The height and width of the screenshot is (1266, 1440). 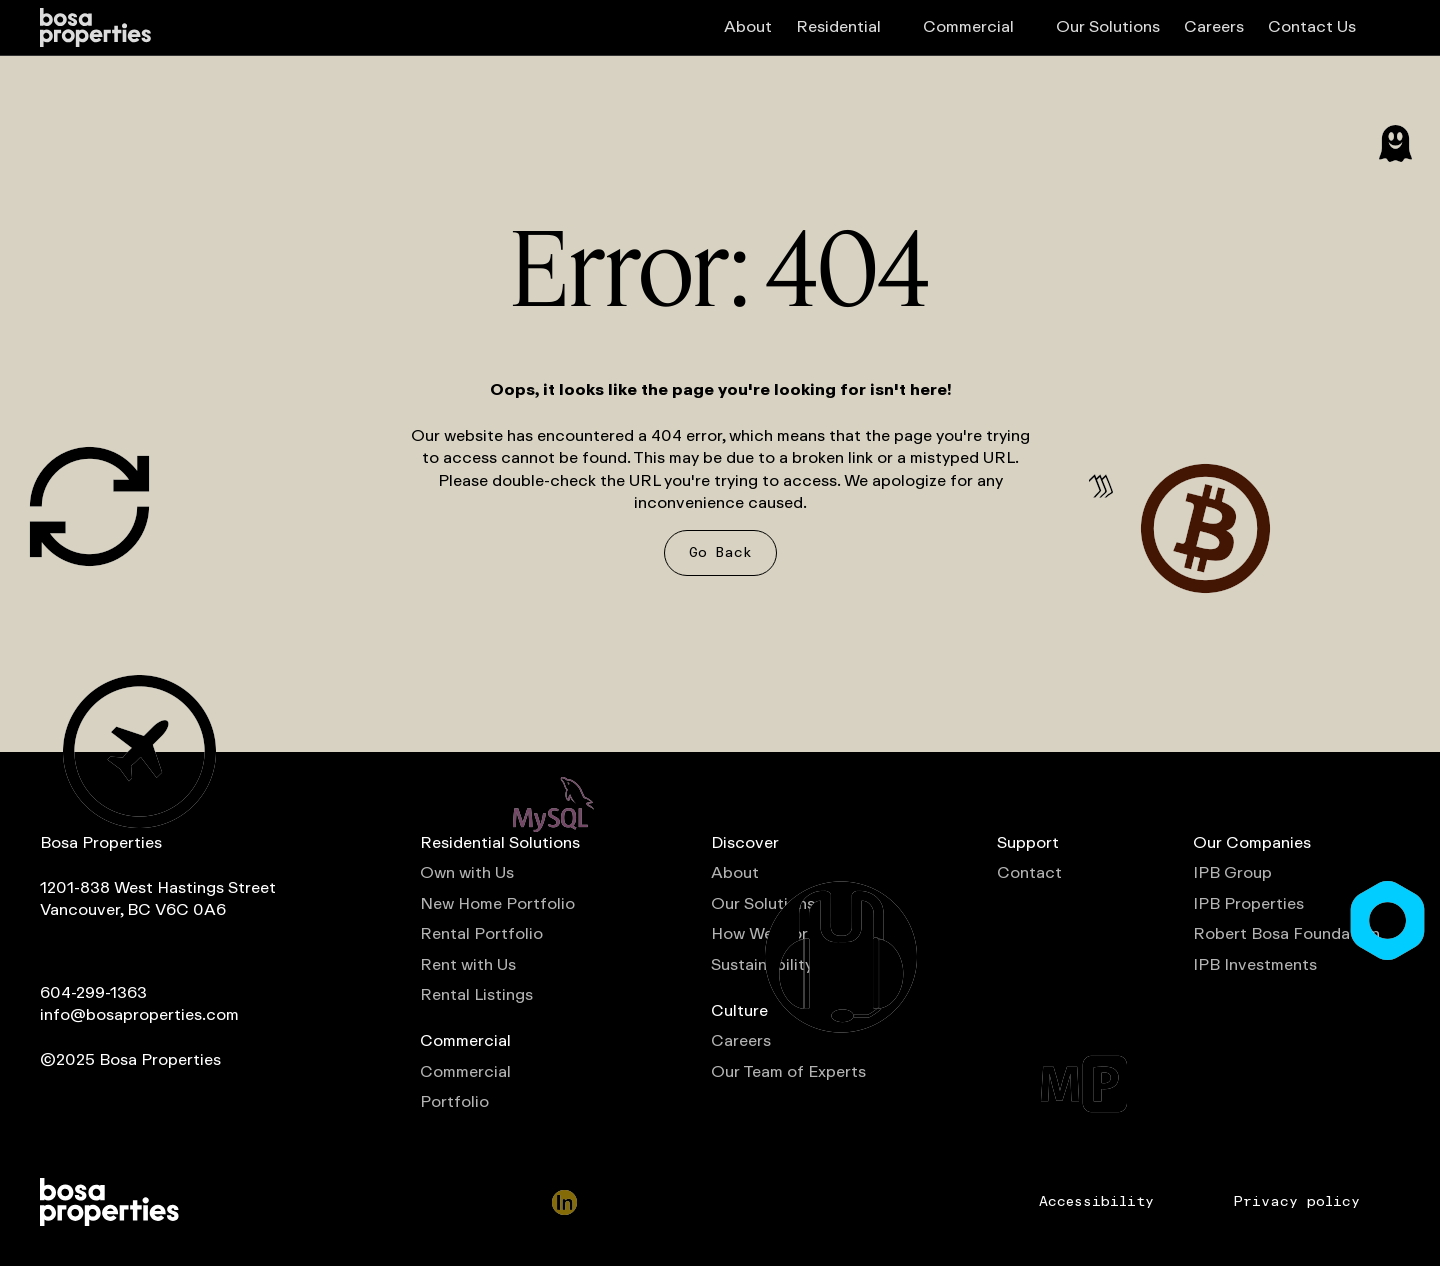 I want to click on open wikibooks website or app, so click(x=1101, y=486).